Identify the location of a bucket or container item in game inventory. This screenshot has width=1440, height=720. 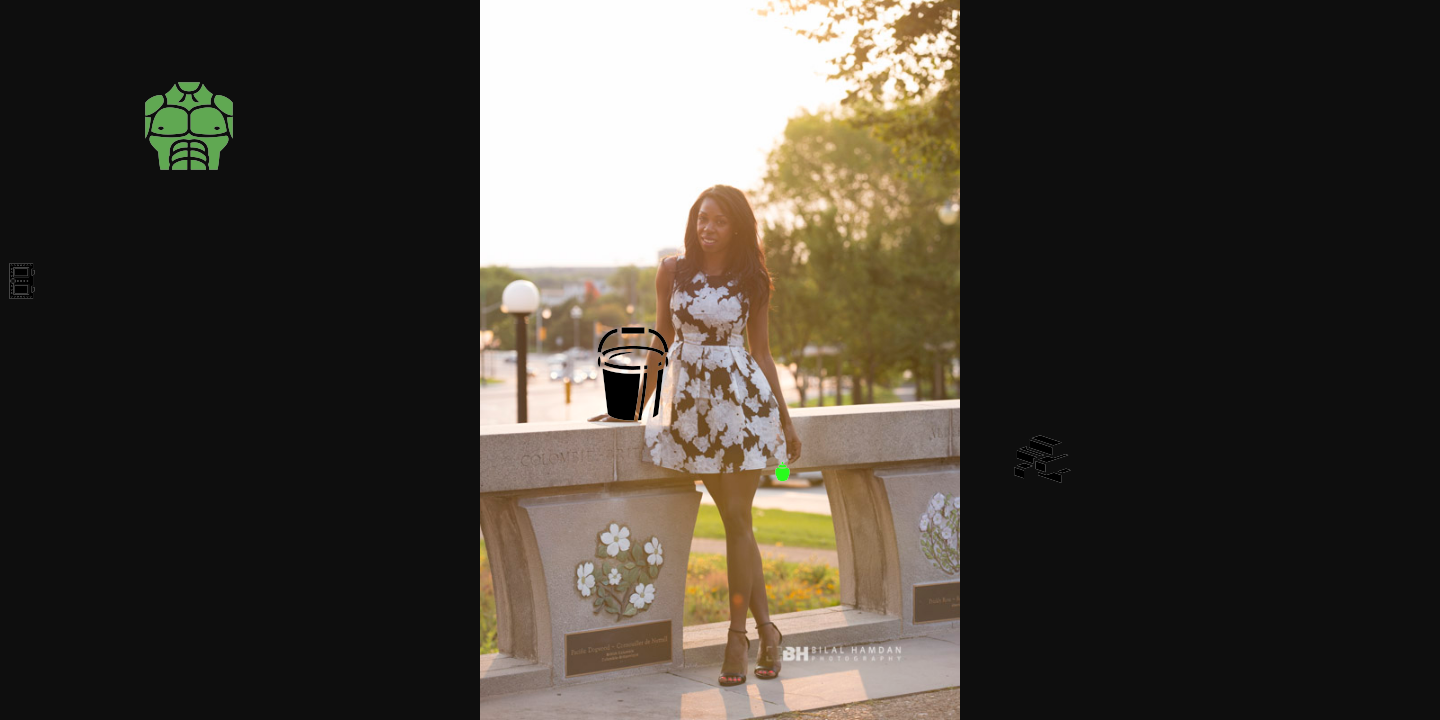
(633, 371).